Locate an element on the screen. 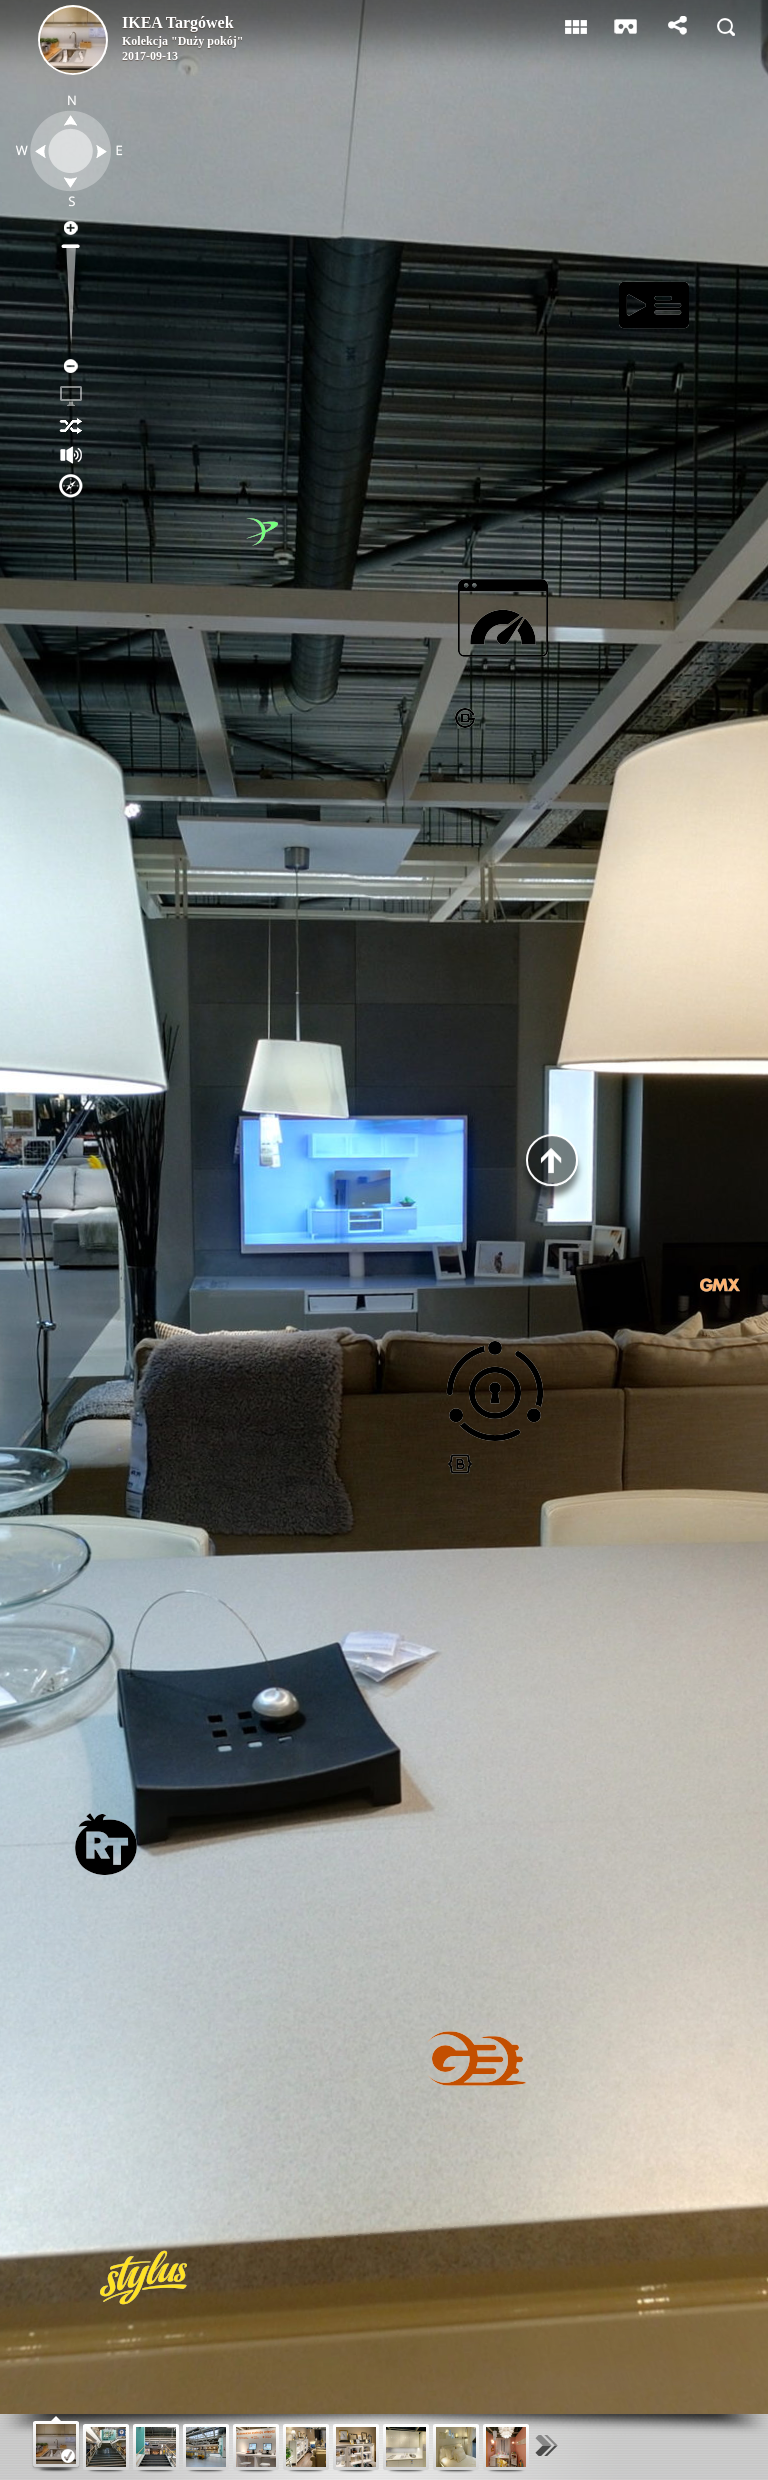 Image resolution: width=768 pixels, height=2480 pixels. fusionauth identity and authentication service logo is located at coordinates (495, 1391).